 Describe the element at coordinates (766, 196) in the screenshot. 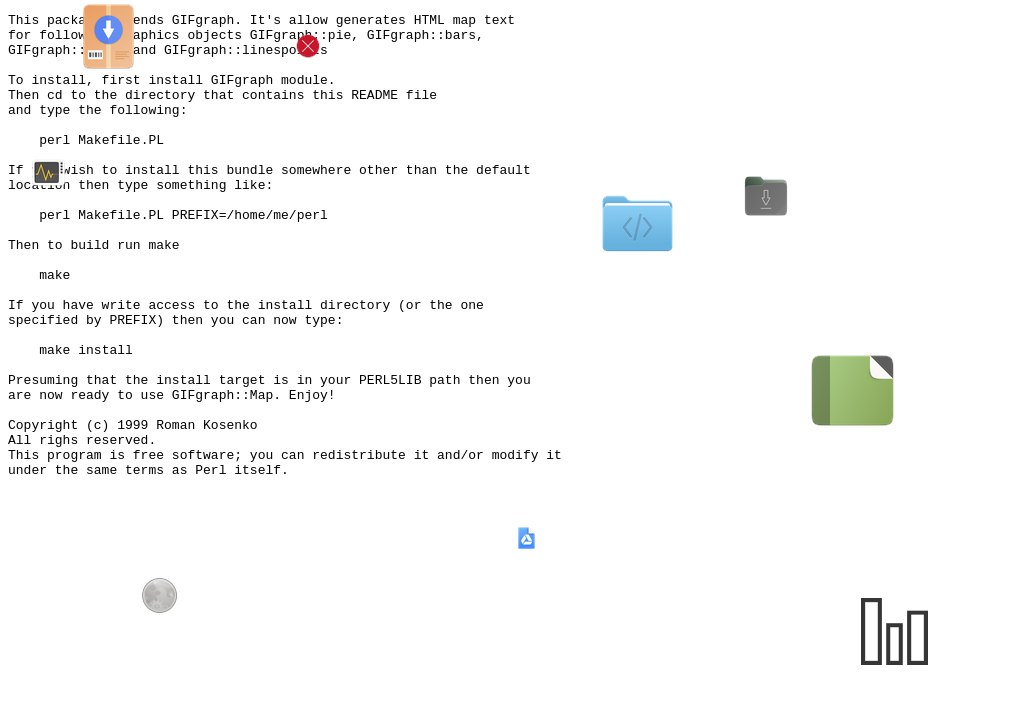

I see `open downloads folder` at that location.